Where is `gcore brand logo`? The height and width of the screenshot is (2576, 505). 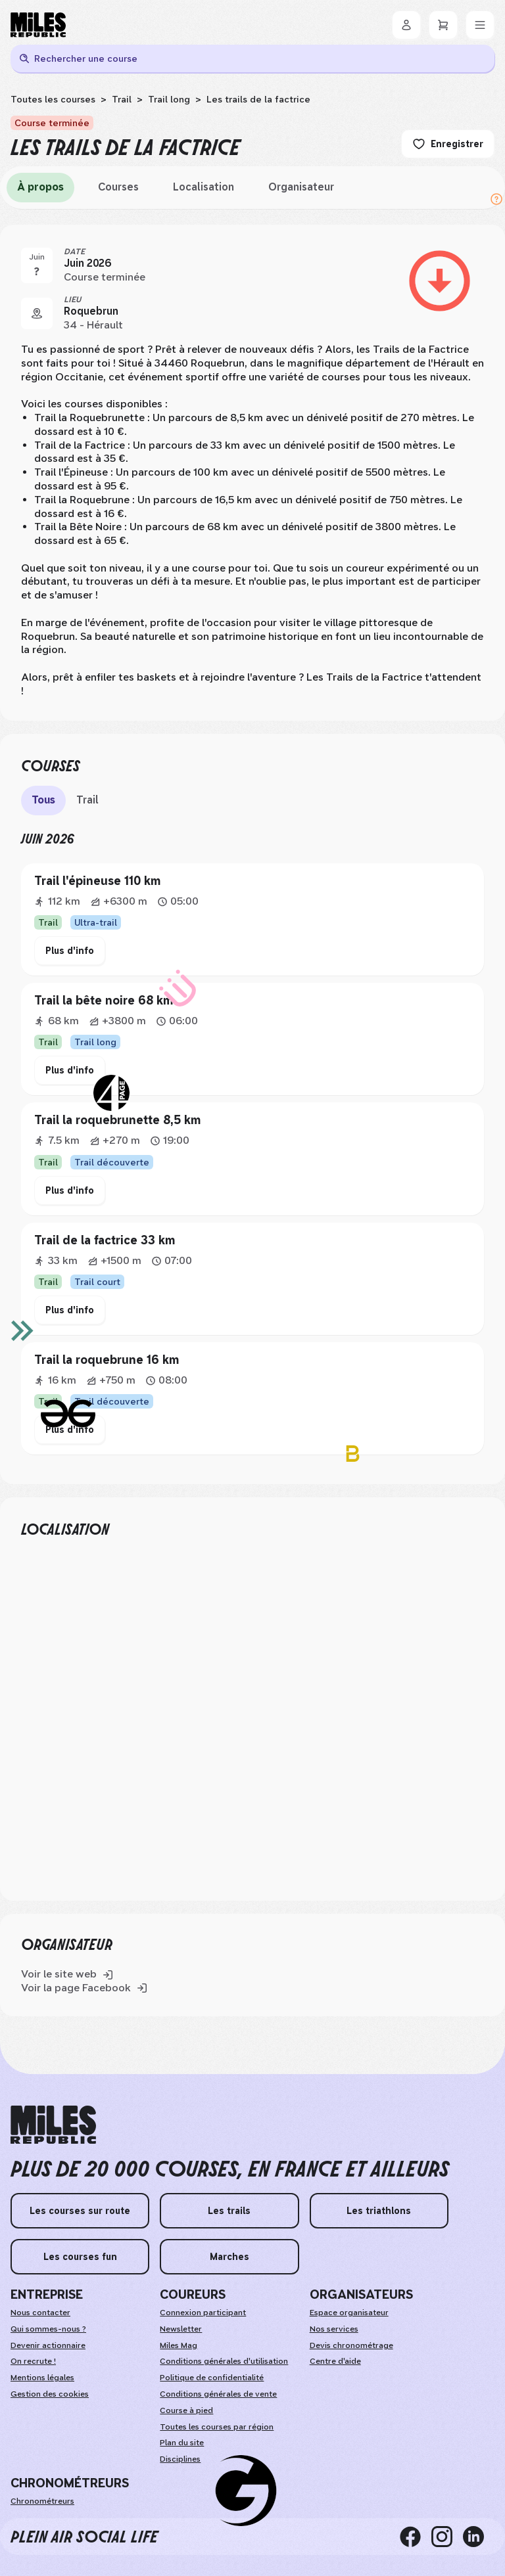
gcore brand logo is located at coordinates (246, 2491).